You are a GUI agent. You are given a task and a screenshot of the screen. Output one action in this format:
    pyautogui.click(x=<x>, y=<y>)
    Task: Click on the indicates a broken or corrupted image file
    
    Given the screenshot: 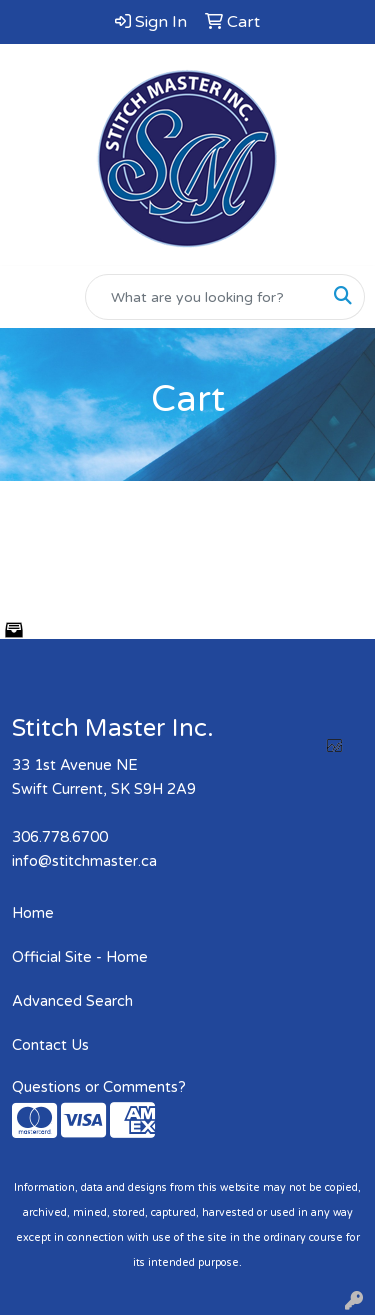 What is the action you would take?
    pyautogui.click(x=334, y=745)
    